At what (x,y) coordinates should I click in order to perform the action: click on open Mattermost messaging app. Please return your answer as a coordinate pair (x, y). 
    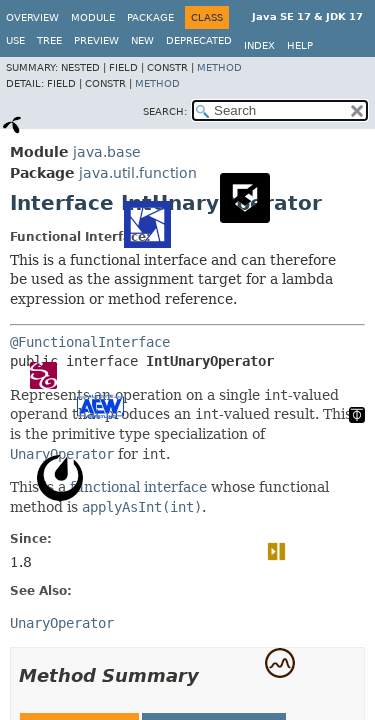
    Looking at the image, I should click on (60, 478).